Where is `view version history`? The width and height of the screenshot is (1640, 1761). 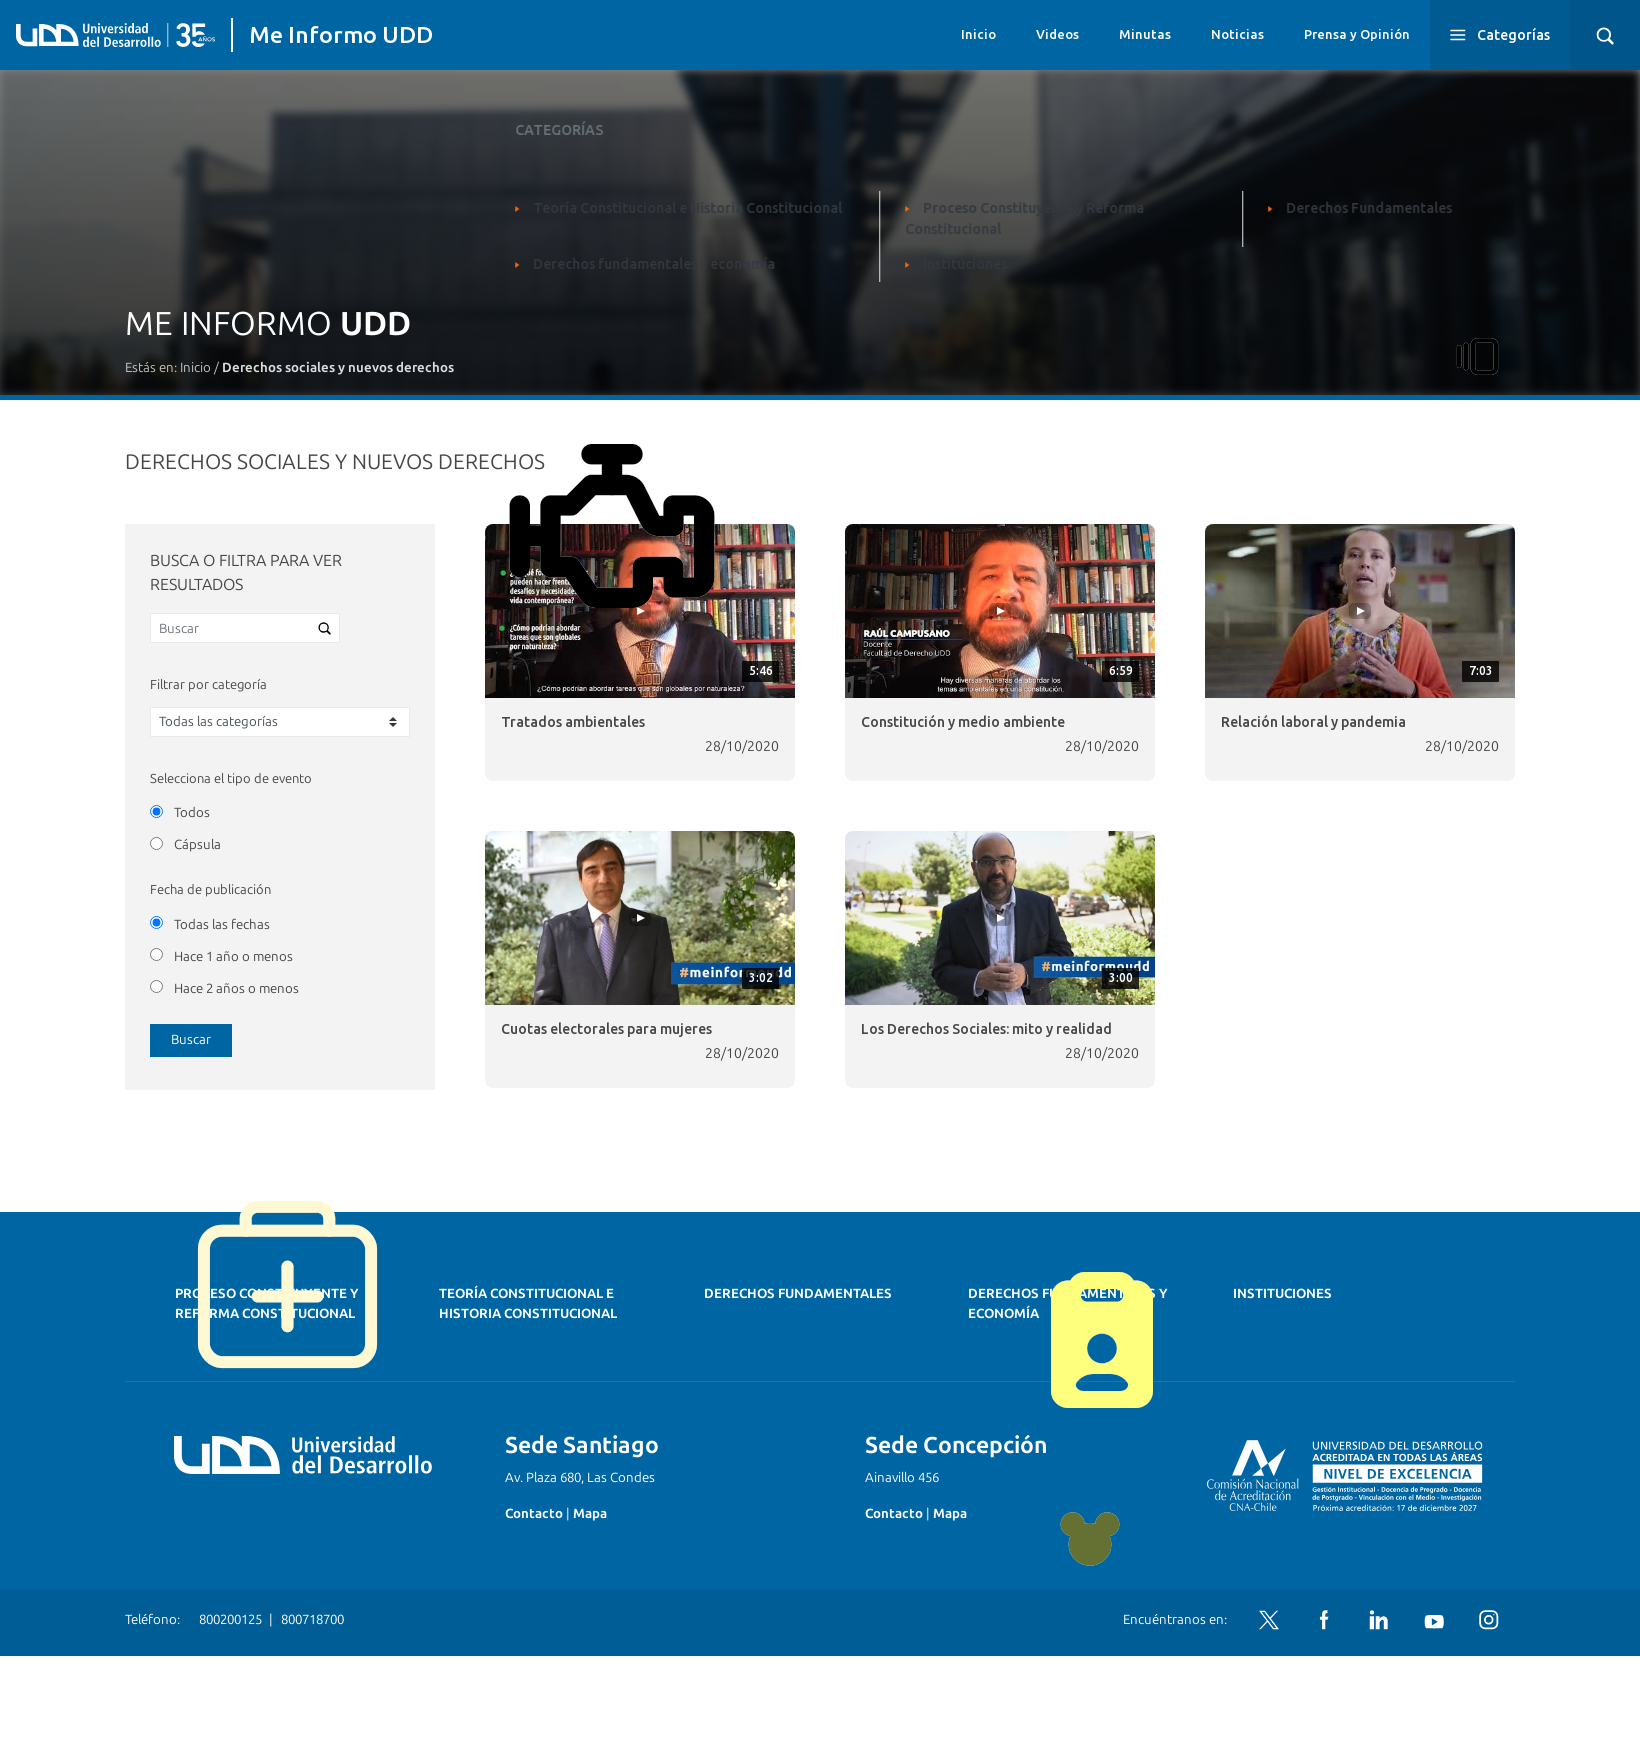
view version history is located at coordinates (1477, 356).